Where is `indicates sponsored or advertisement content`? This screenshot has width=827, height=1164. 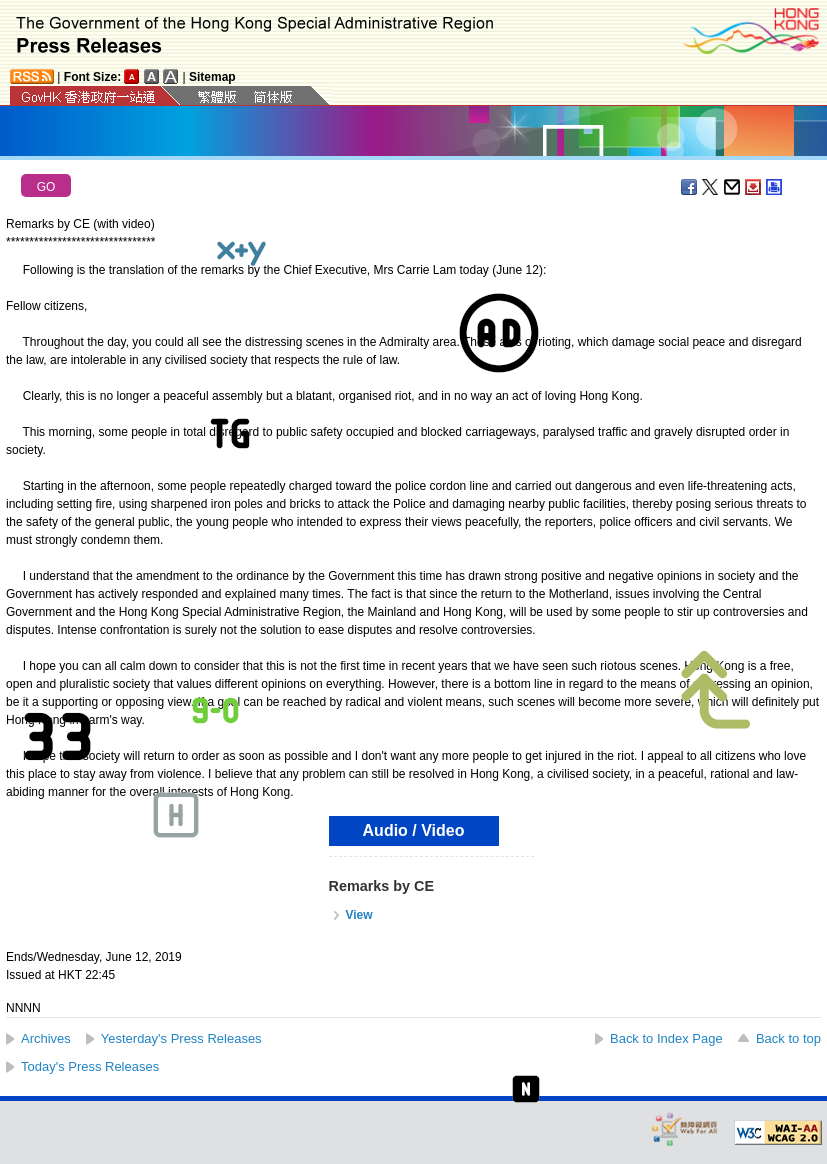 indicates sponsored or advertisement content is located at coordinates (499, 333).